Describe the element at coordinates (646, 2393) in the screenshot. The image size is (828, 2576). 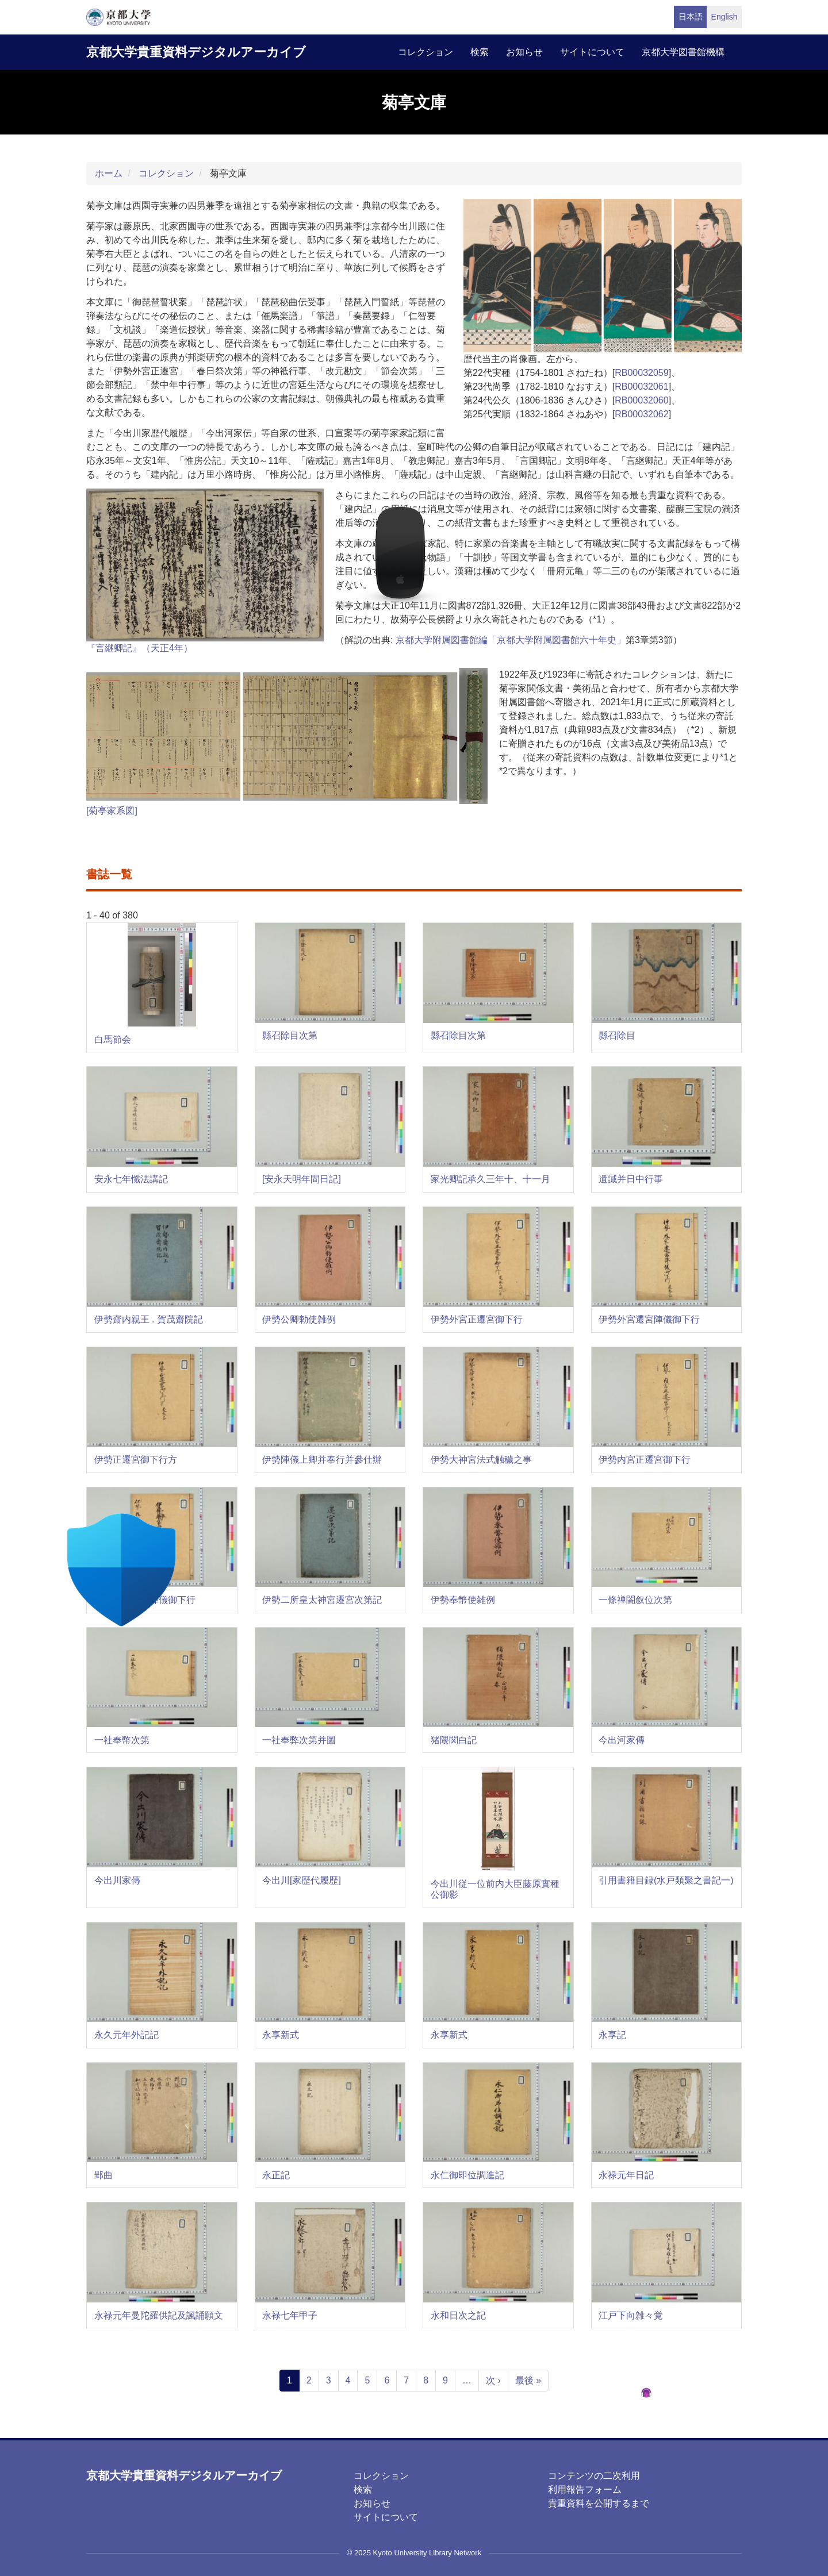
I see `audio output device connected` at that location.